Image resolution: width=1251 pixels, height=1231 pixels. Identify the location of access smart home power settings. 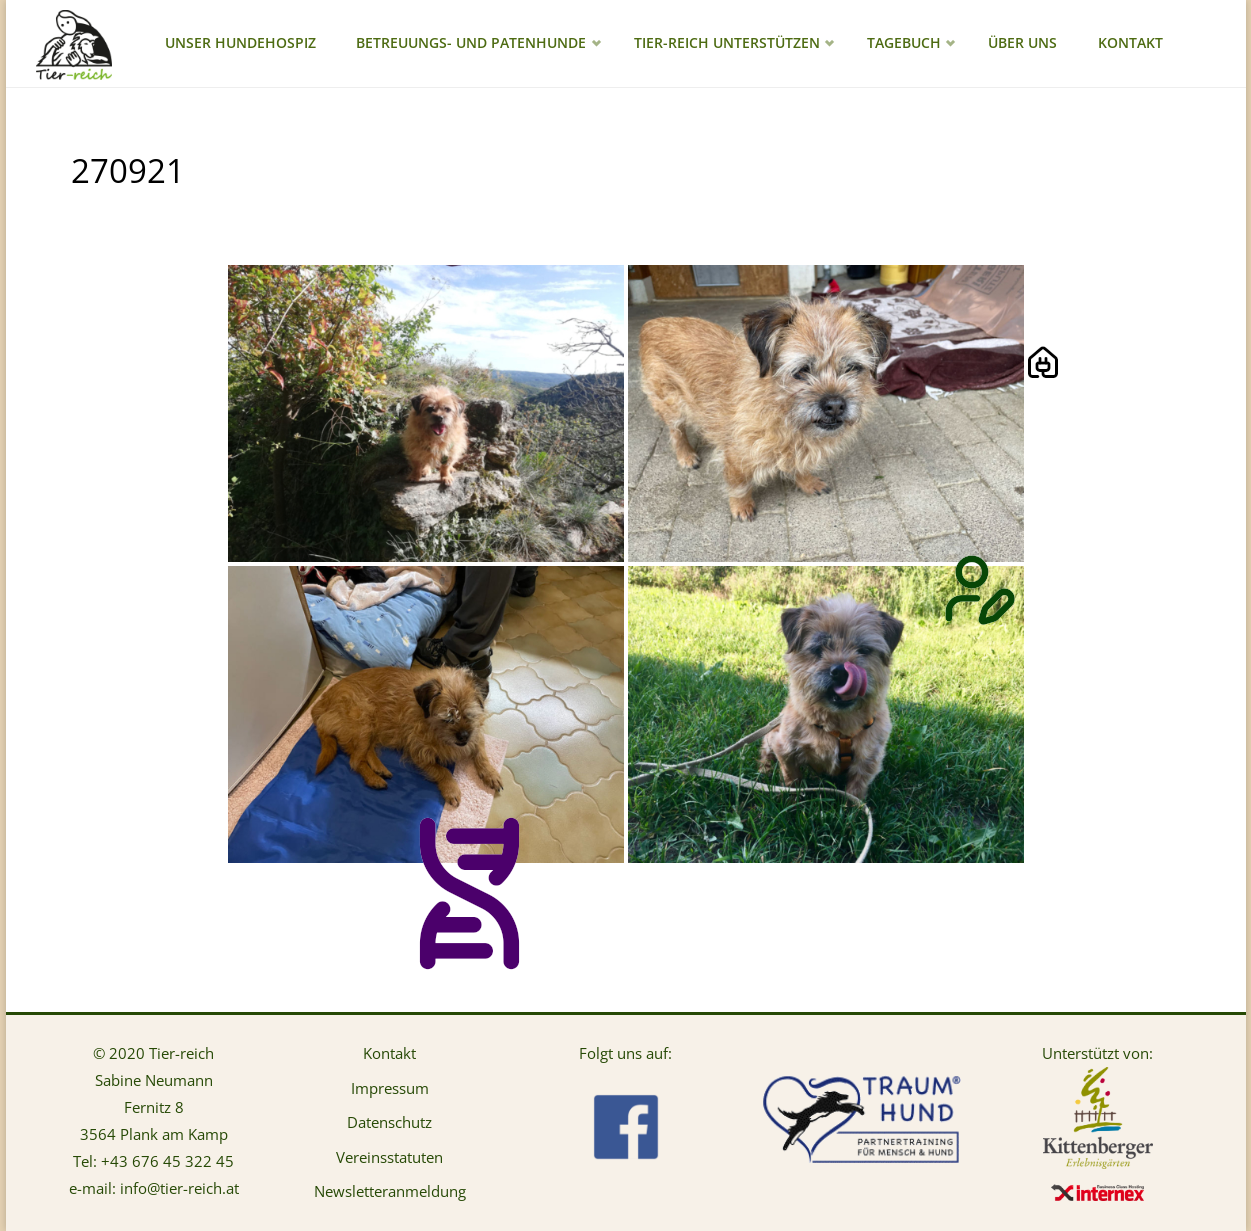
(1043, 363).